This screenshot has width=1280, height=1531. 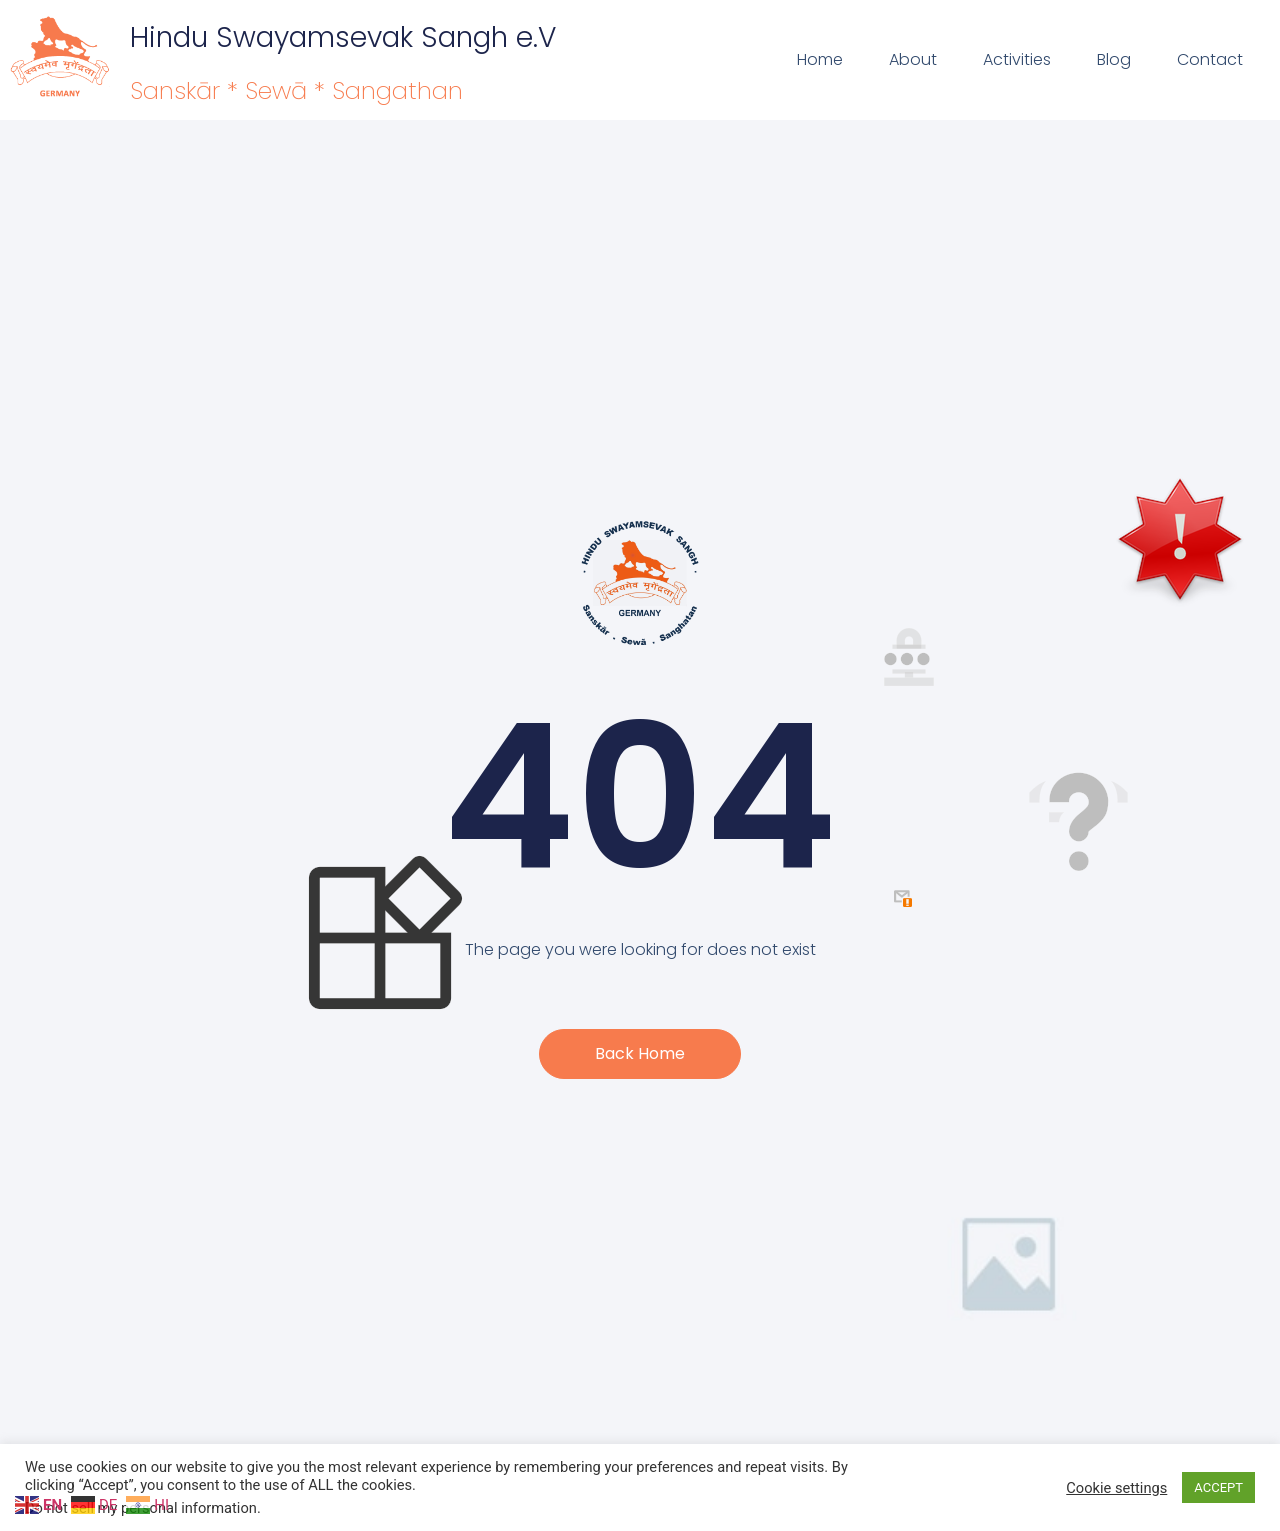 I want to click on install new software or application, so click(x=385, y=932).